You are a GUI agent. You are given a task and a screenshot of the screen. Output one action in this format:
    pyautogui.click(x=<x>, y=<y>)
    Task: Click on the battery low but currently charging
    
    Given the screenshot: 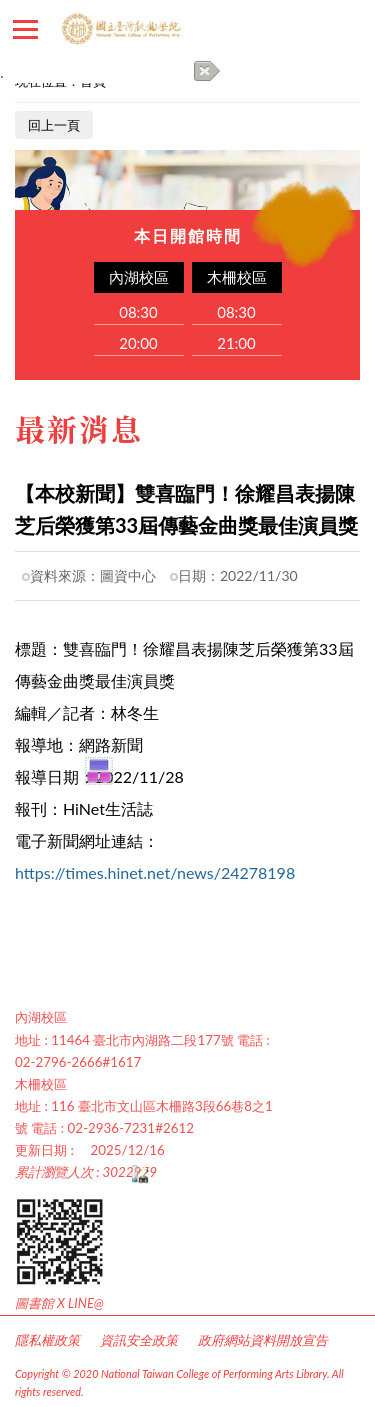 What is the action you would take?
    pyautogui.click(x=139, y=1174)
    